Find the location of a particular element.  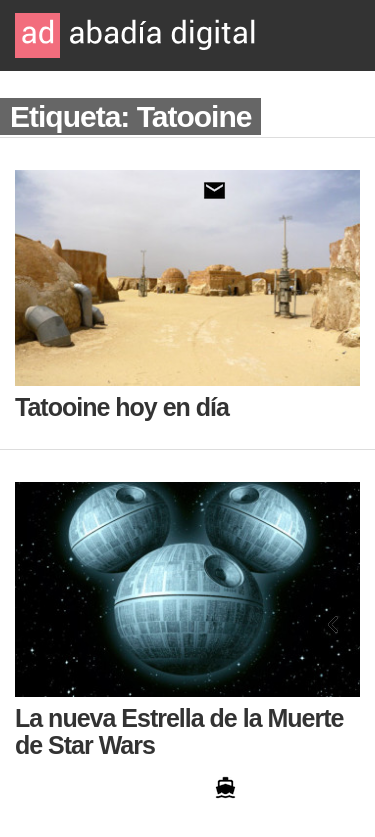

go back to the previous screen is located at coordinates (333, 624).